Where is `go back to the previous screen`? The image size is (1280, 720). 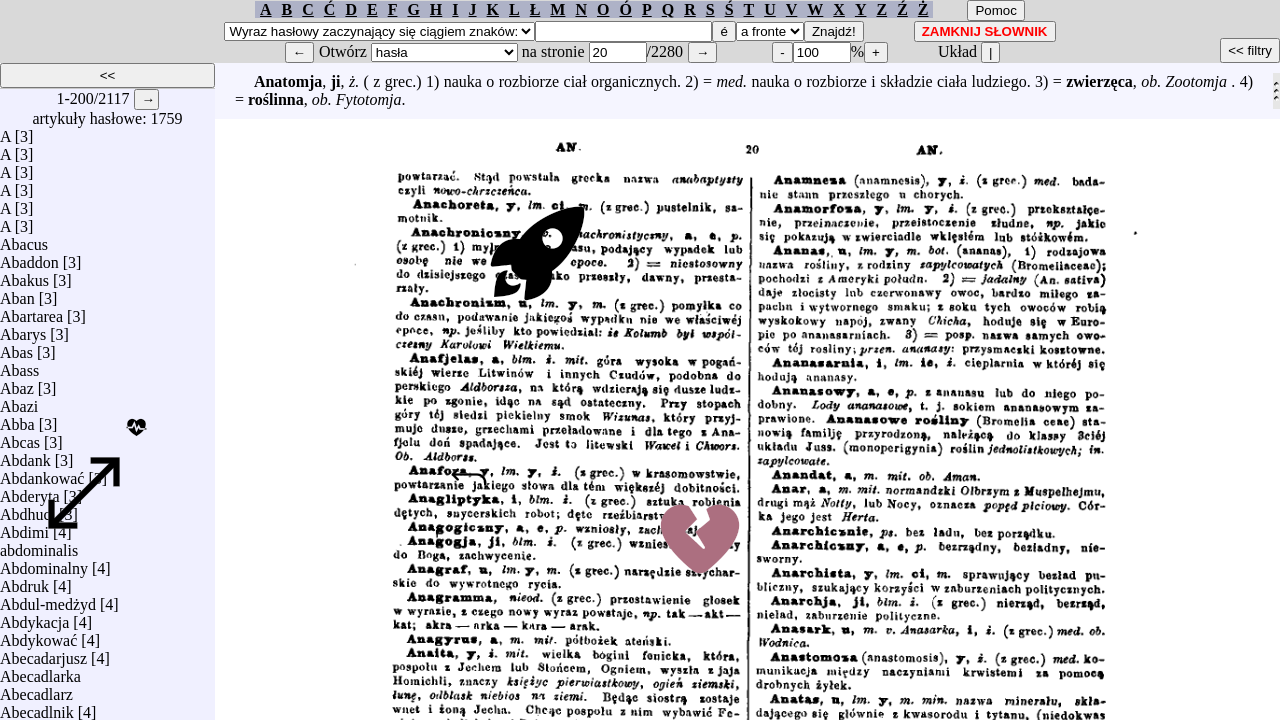 go back to the previous screen is located at coordinates (469, 477).